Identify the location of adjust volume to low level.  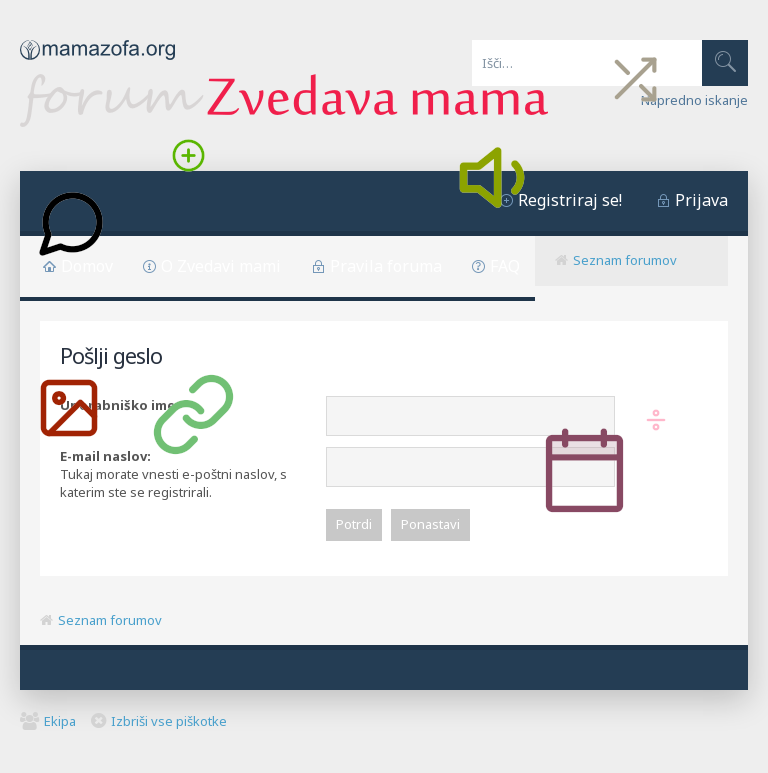
(501, 177).